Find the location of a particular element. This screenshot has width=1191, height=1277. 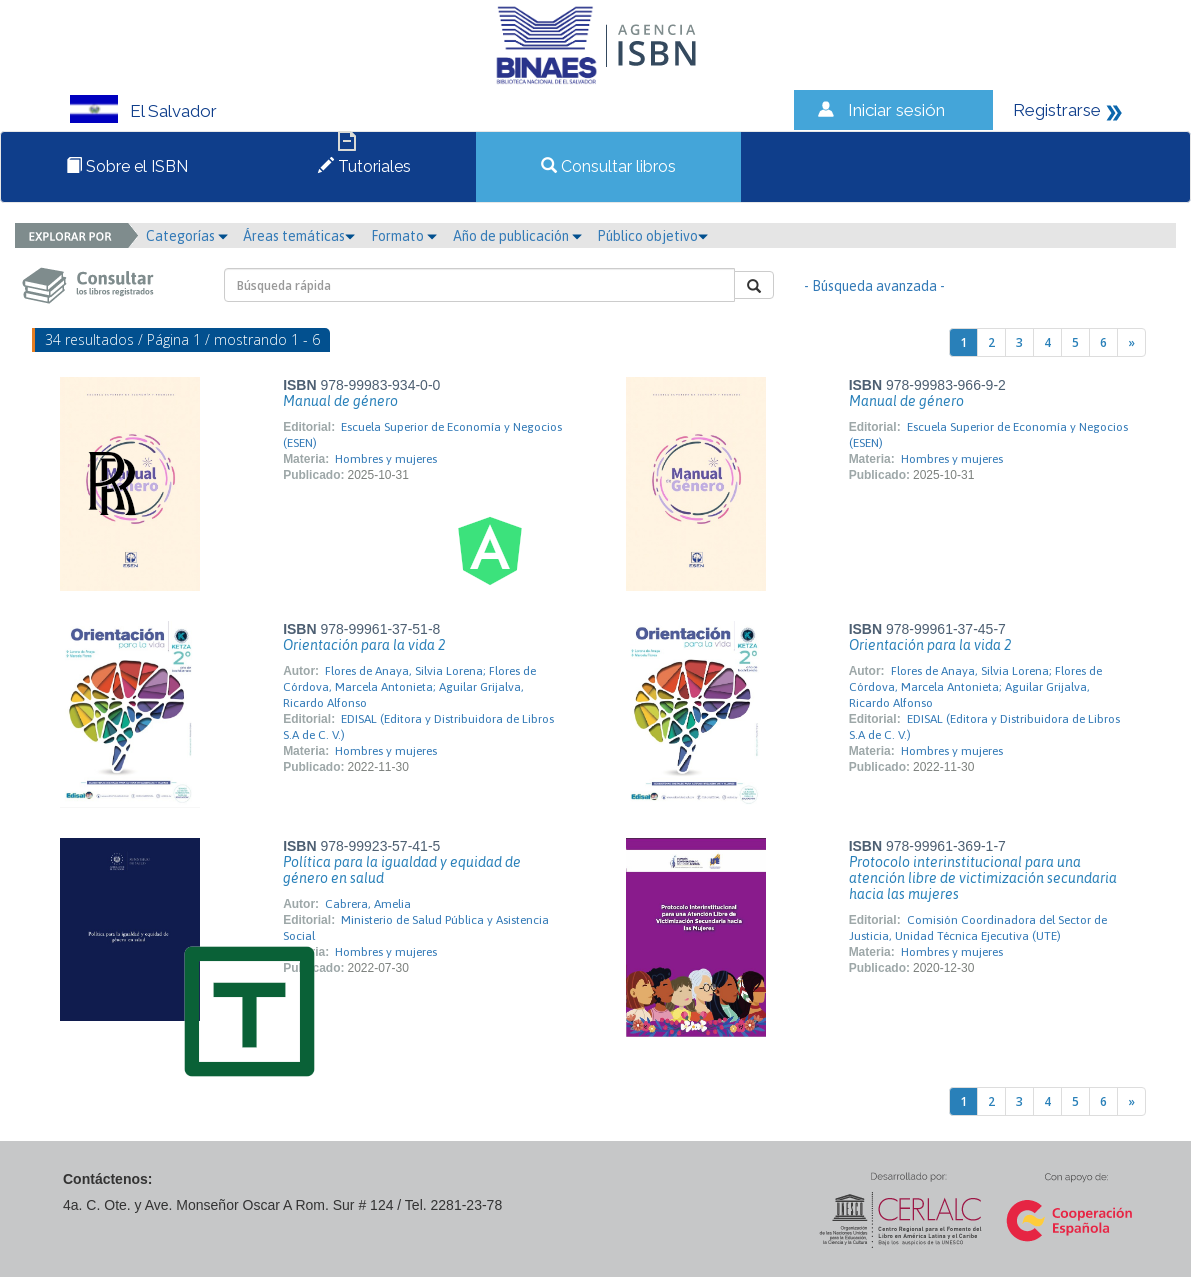

reduce or compress file size is located at coordinates (347, 141).